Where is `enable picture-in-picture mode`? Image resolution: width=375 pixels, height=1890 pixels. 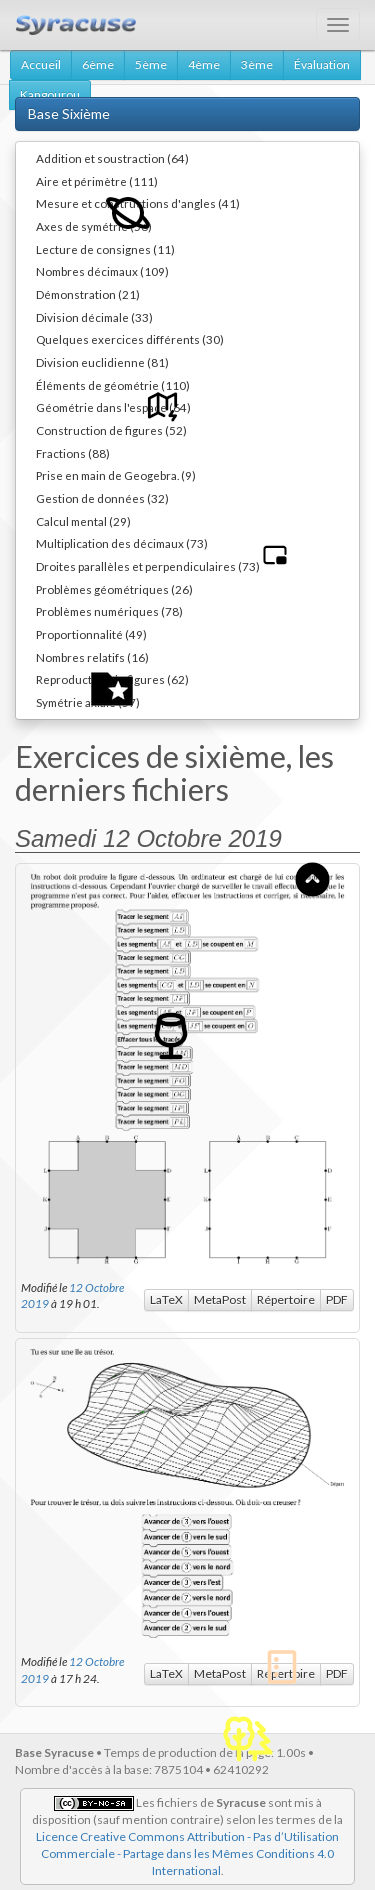 enable picture-in-picture mode is located at coordinates (275, 555).